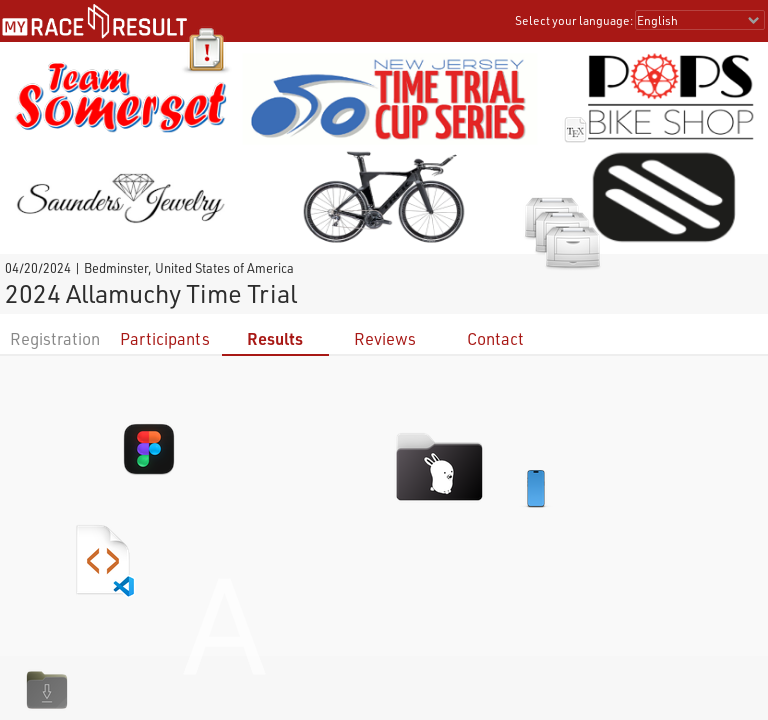 This screenshot has height=720, width=768. I want to click on open your downloads folder, so click(47, 690).